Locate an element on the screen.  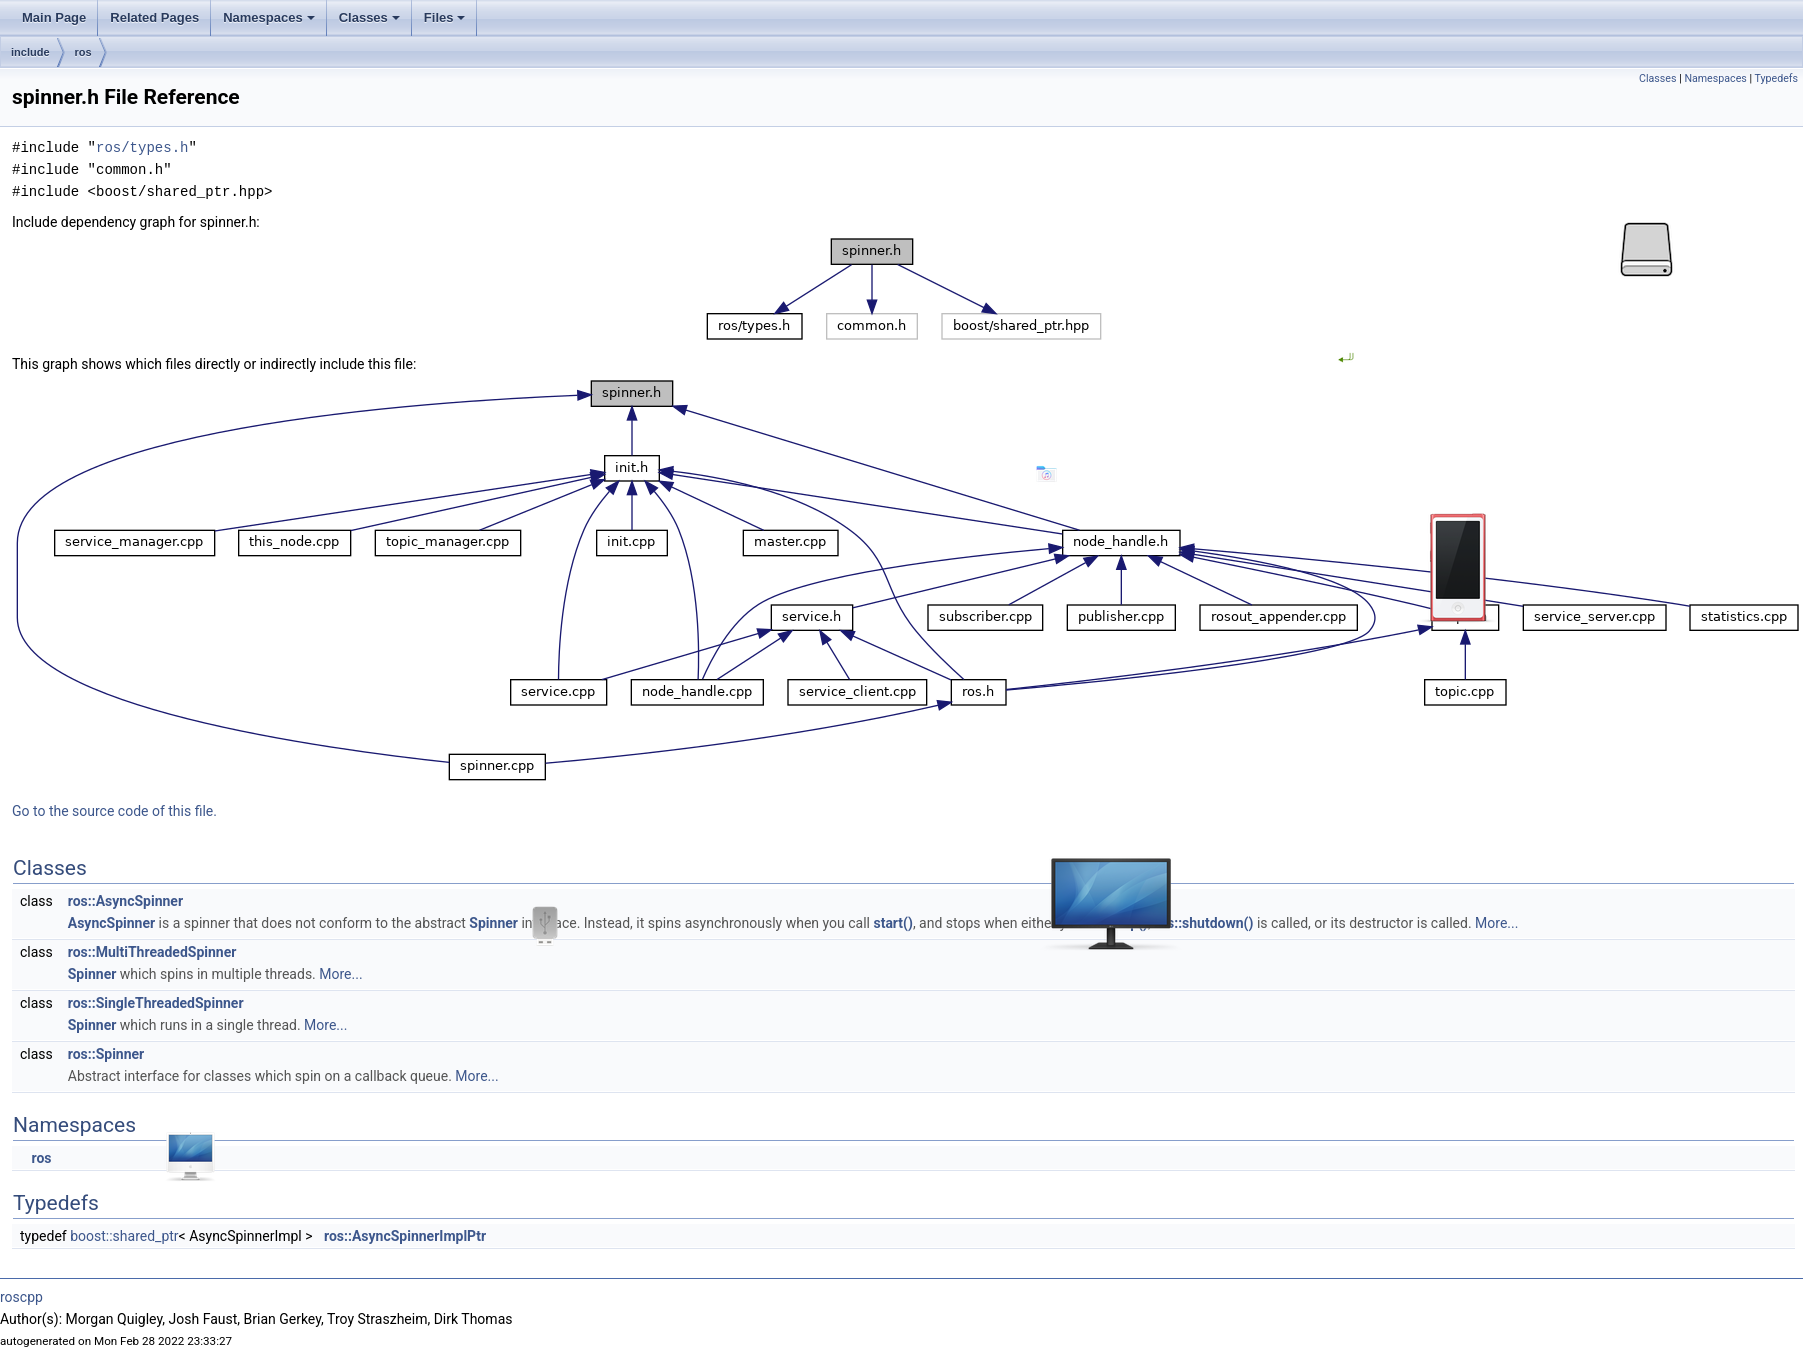
iPod nano device in pink is located at coordinates (1458, 568).